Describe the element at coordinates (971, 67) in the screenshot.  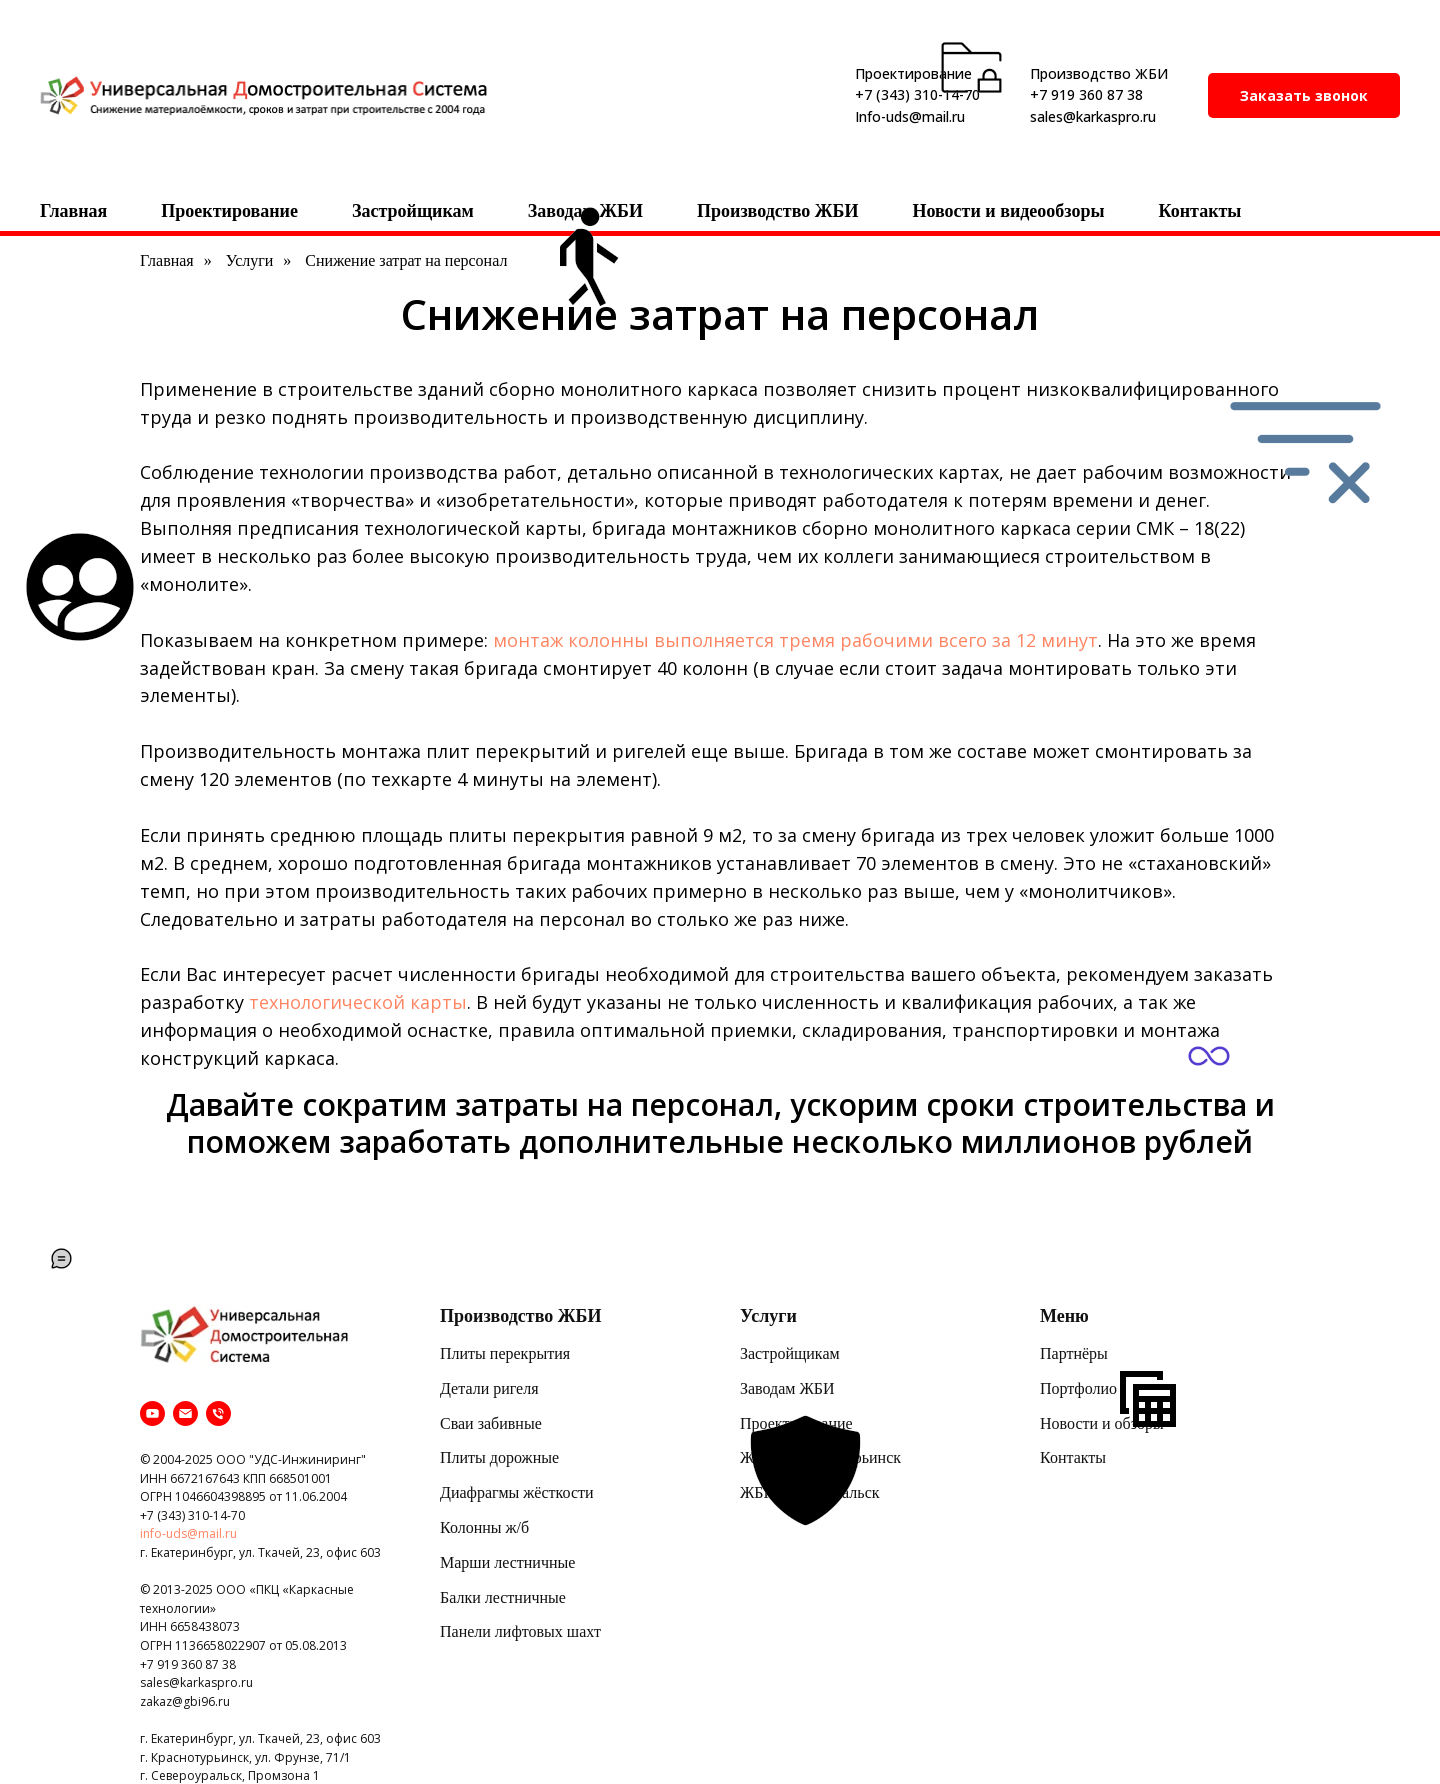
I see `access a password-protected folder` at that location.